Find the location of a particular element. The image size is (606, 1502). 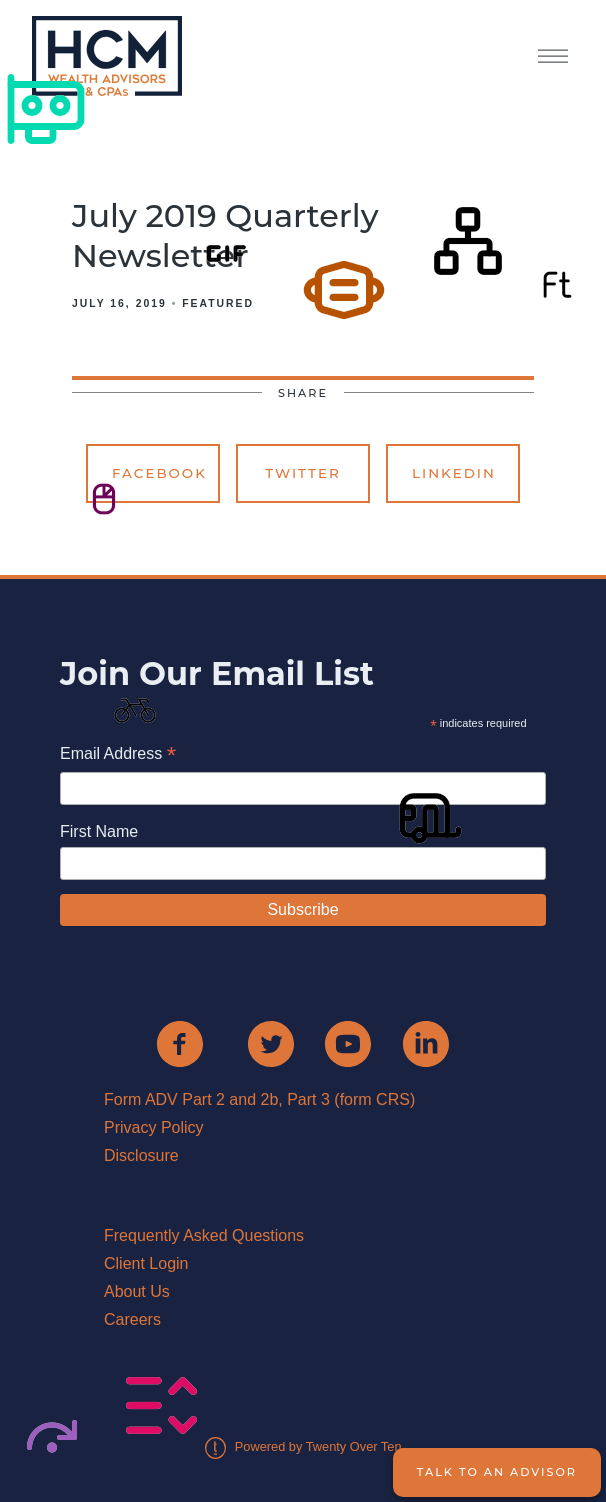

view graphics card or GPU information is located at coordinates (46, 109).